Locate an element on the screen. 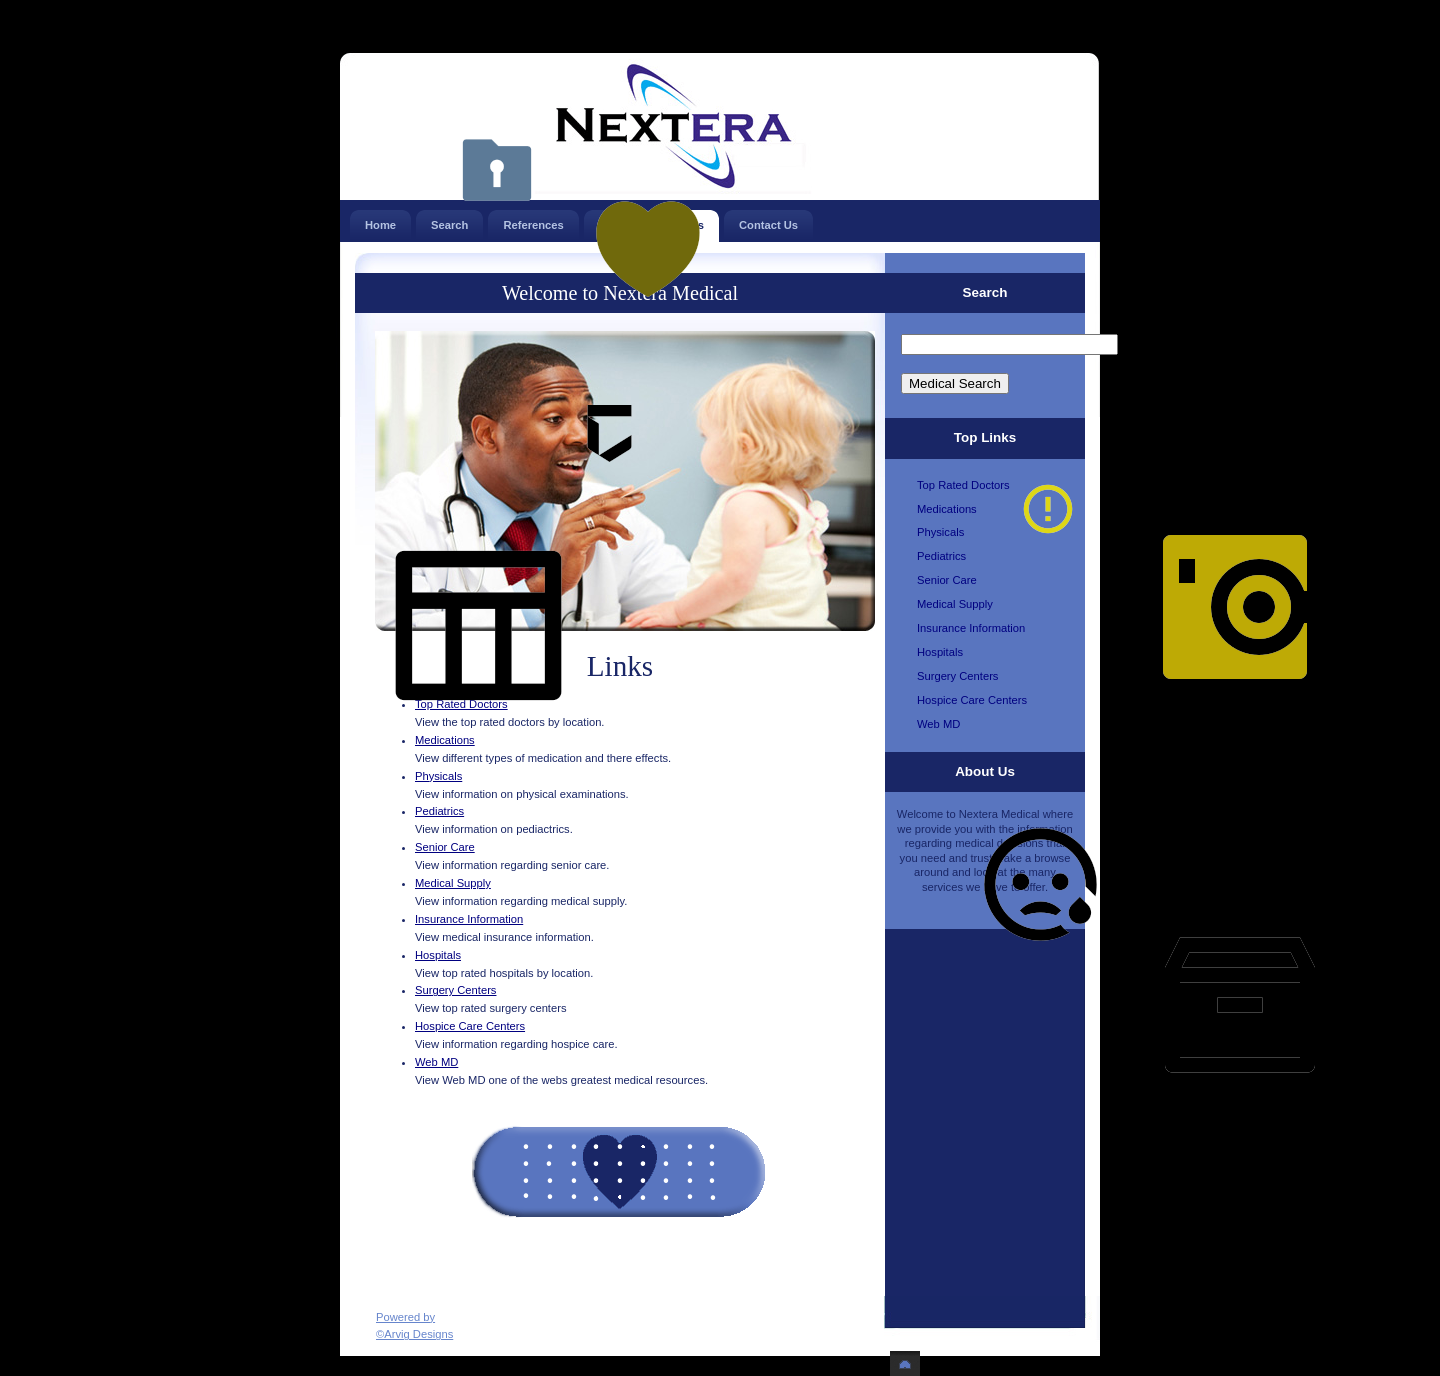 The height and width of the screenshot is (1376, 1440). access a password-protected folder is located at coordinates (497, 170).